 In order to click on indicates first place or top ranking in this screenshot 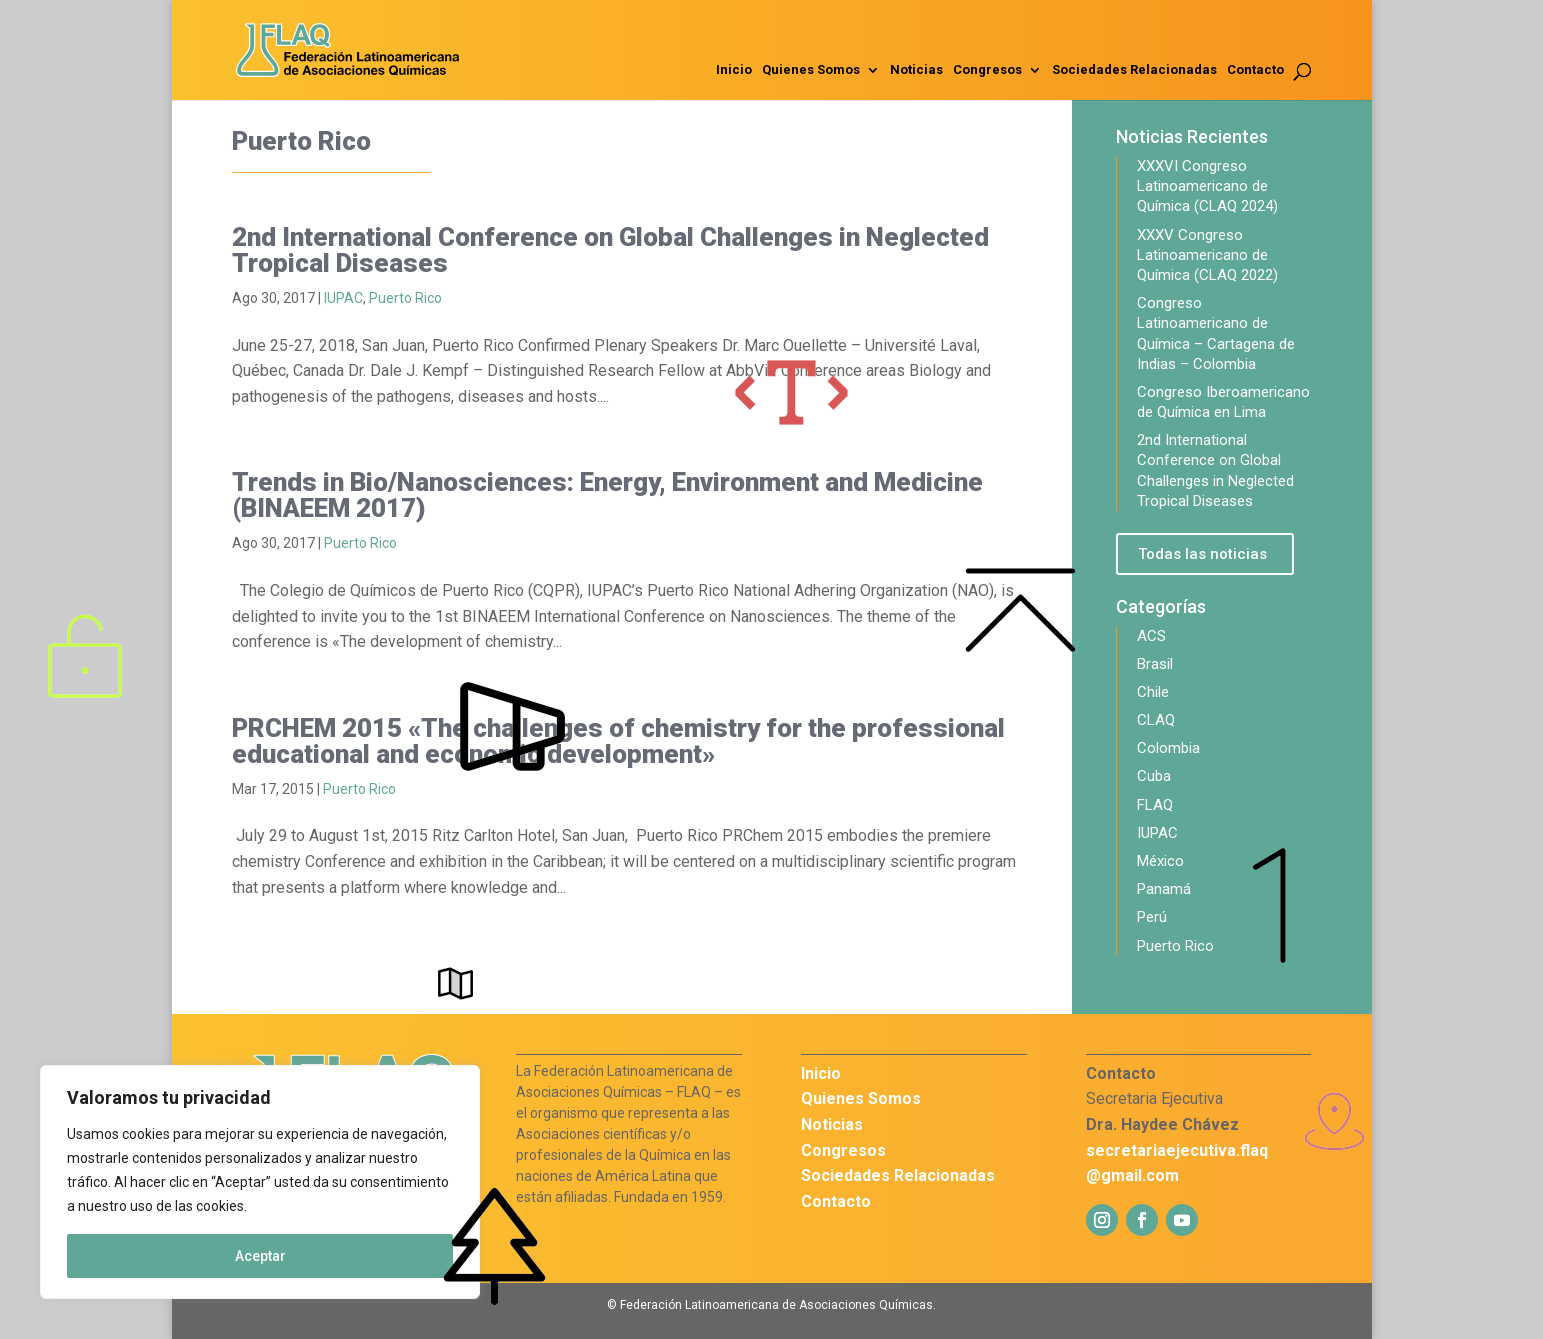, I will do `click(1277, 905)`.